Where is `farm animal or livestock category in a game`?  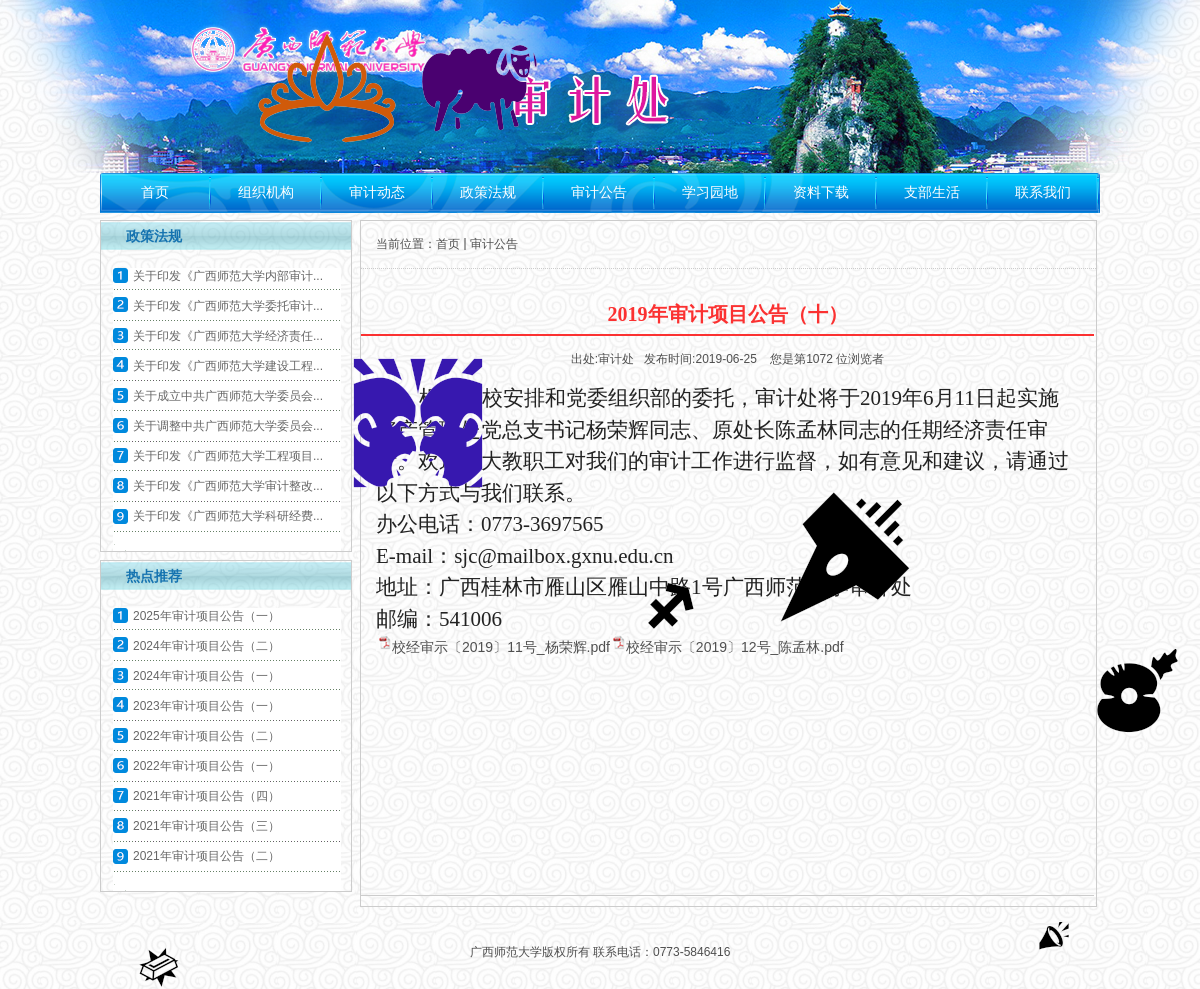
farm animal or livestock category in a game is located at coordinates (478, 84).